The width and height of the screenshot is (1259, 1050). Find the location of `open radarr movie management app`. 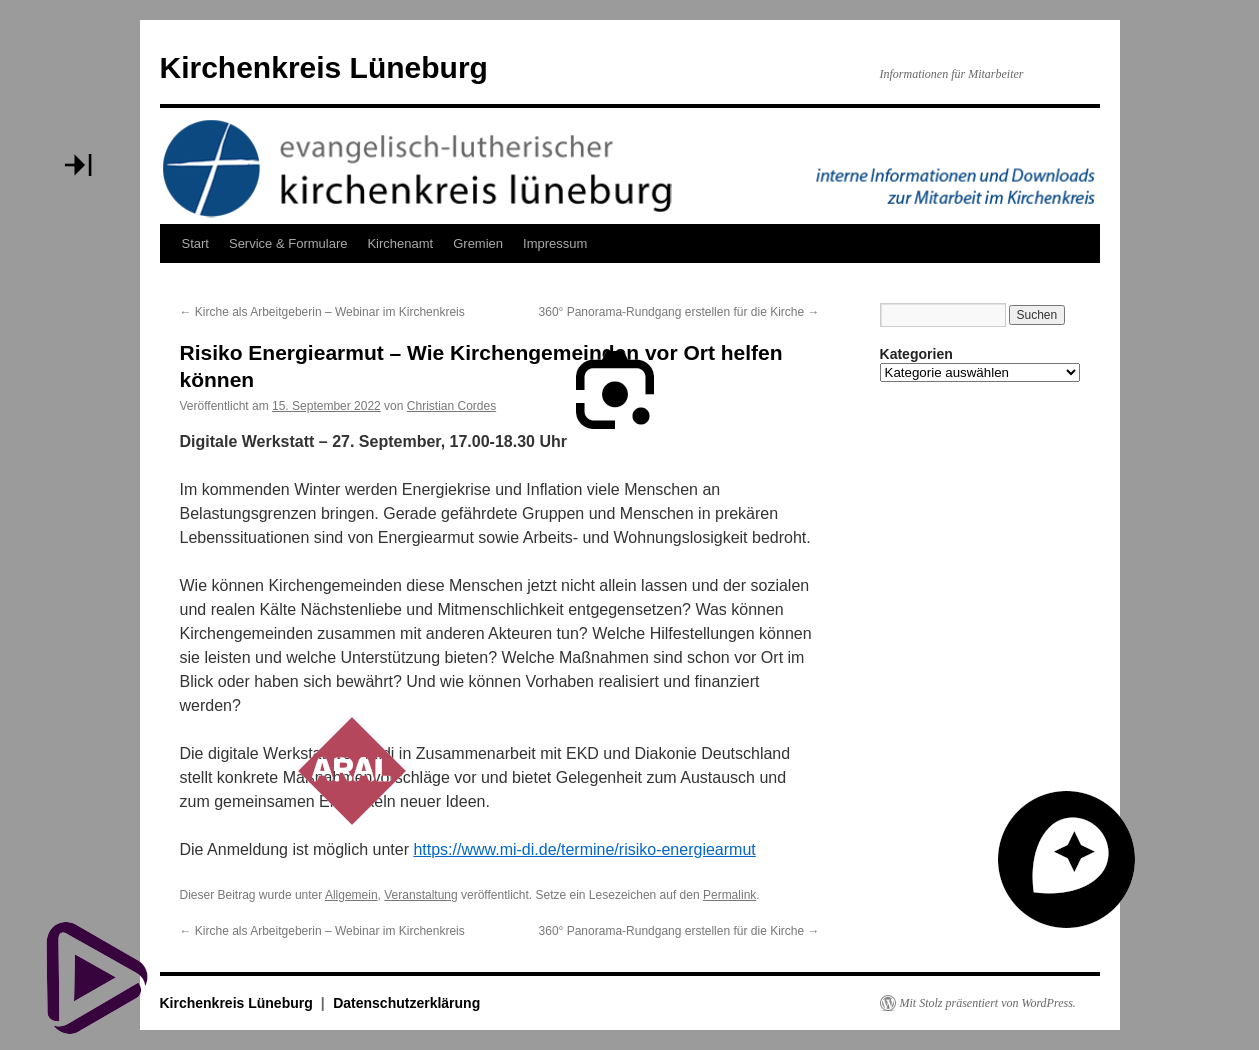

open radarr movie management app is located at coordinates (97, 978).